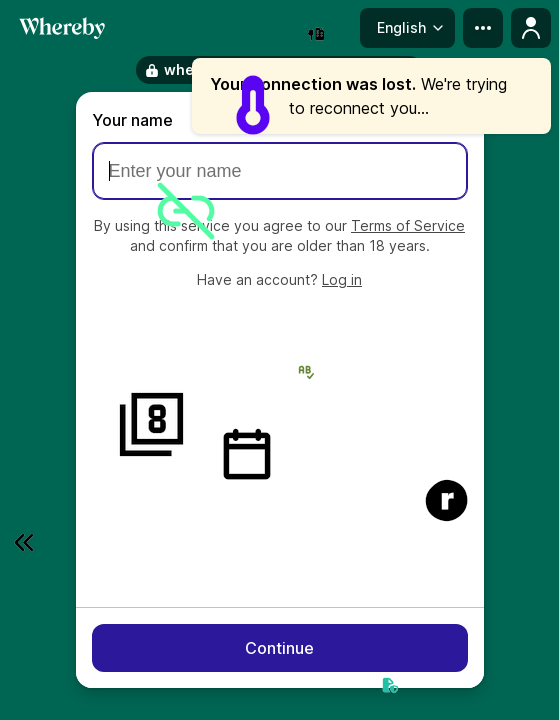 This screenshot has height=720, width=559. What do you see at coordinates (24, 542) in the screenshot?
I see `go back to the beginning` at bounding box center [24, 542].